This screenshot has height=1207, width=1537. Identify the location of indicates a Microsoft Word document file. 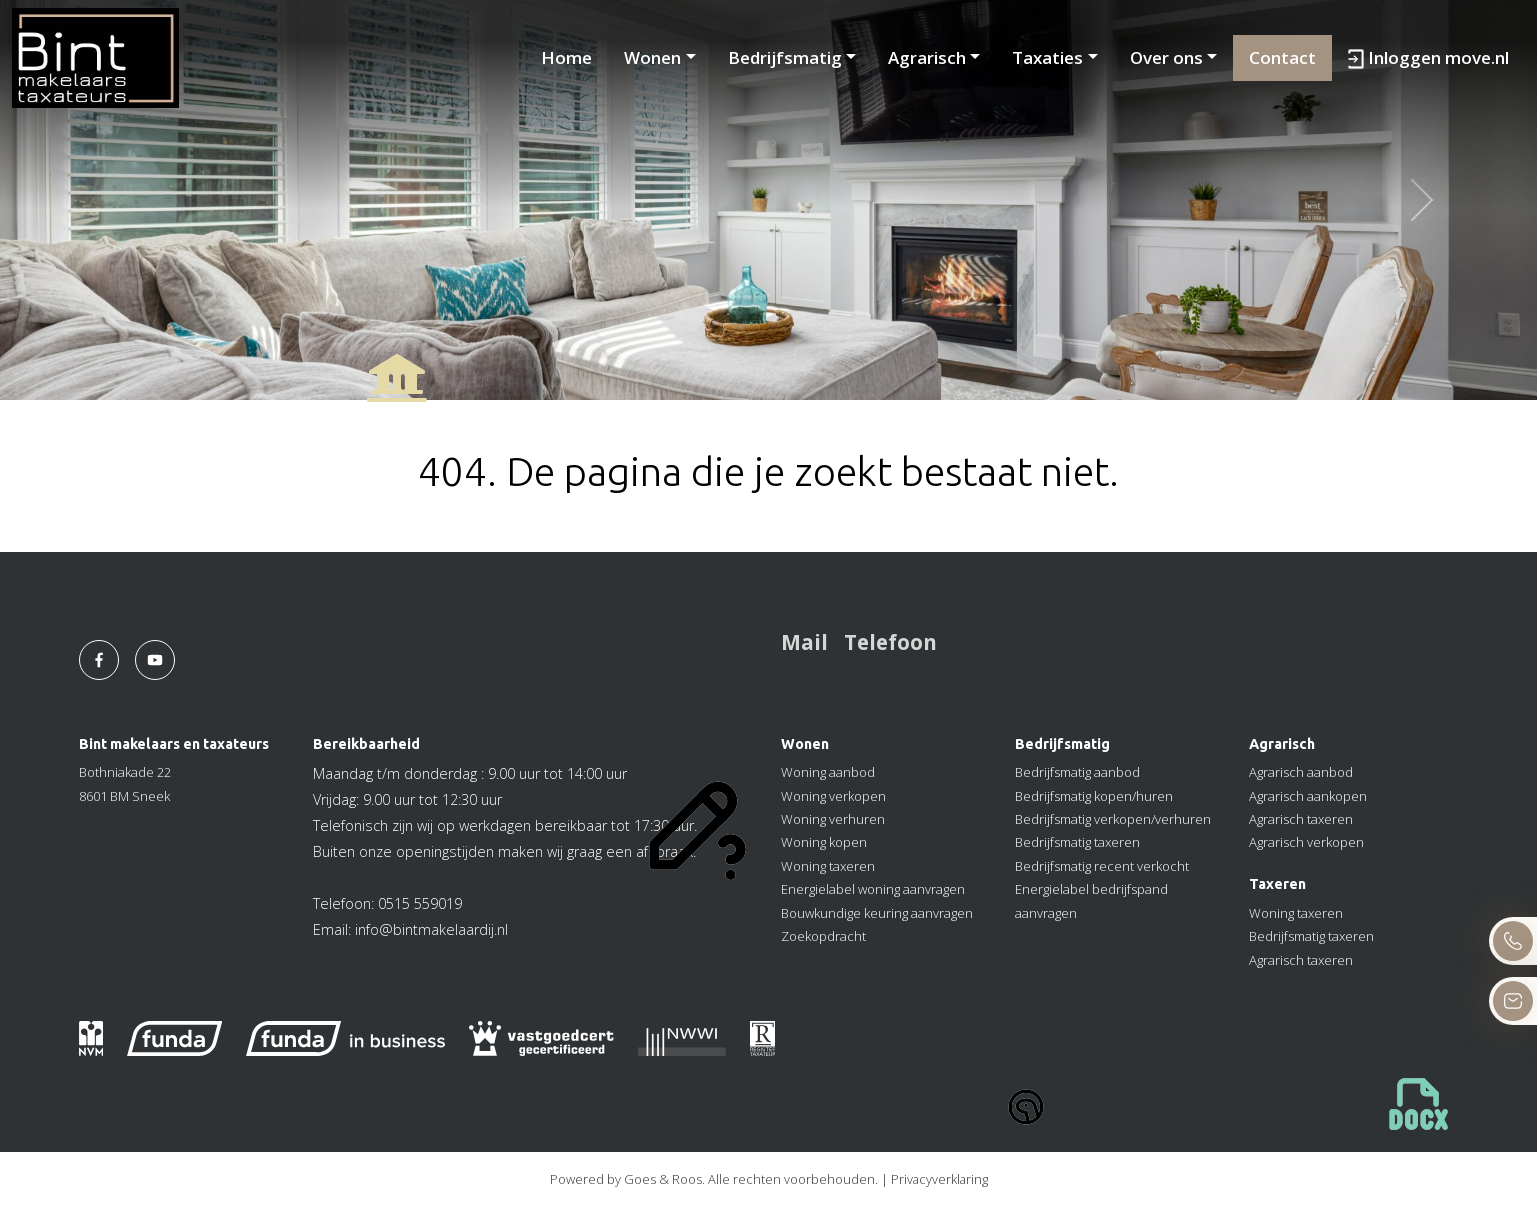
(1418, 1104).